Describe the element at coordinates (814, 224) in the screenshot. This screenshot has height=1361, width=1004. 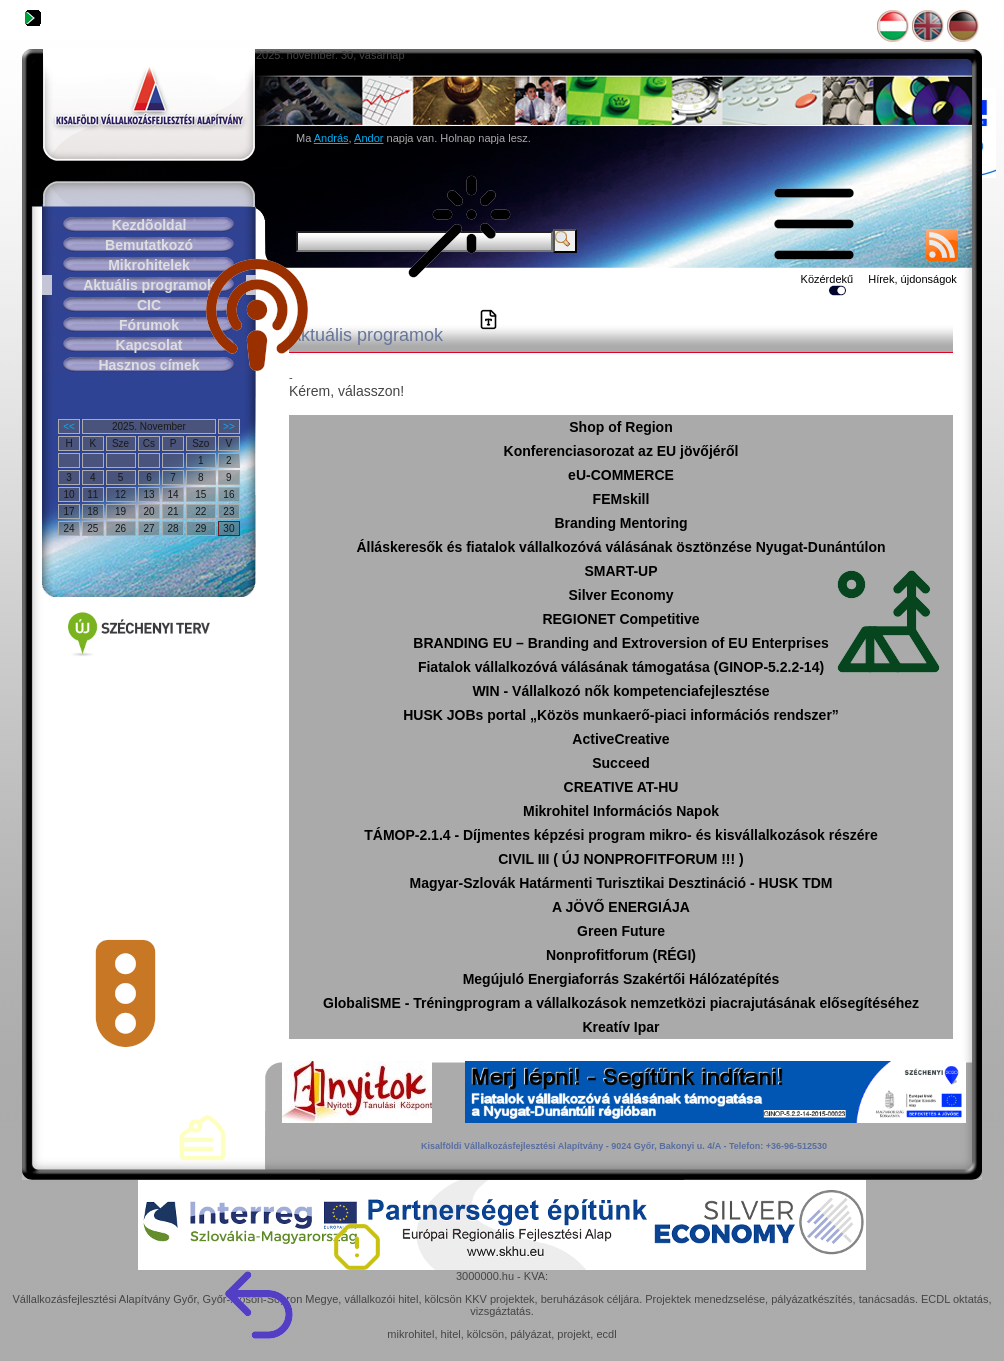
I see `open navigation menu` at that location.